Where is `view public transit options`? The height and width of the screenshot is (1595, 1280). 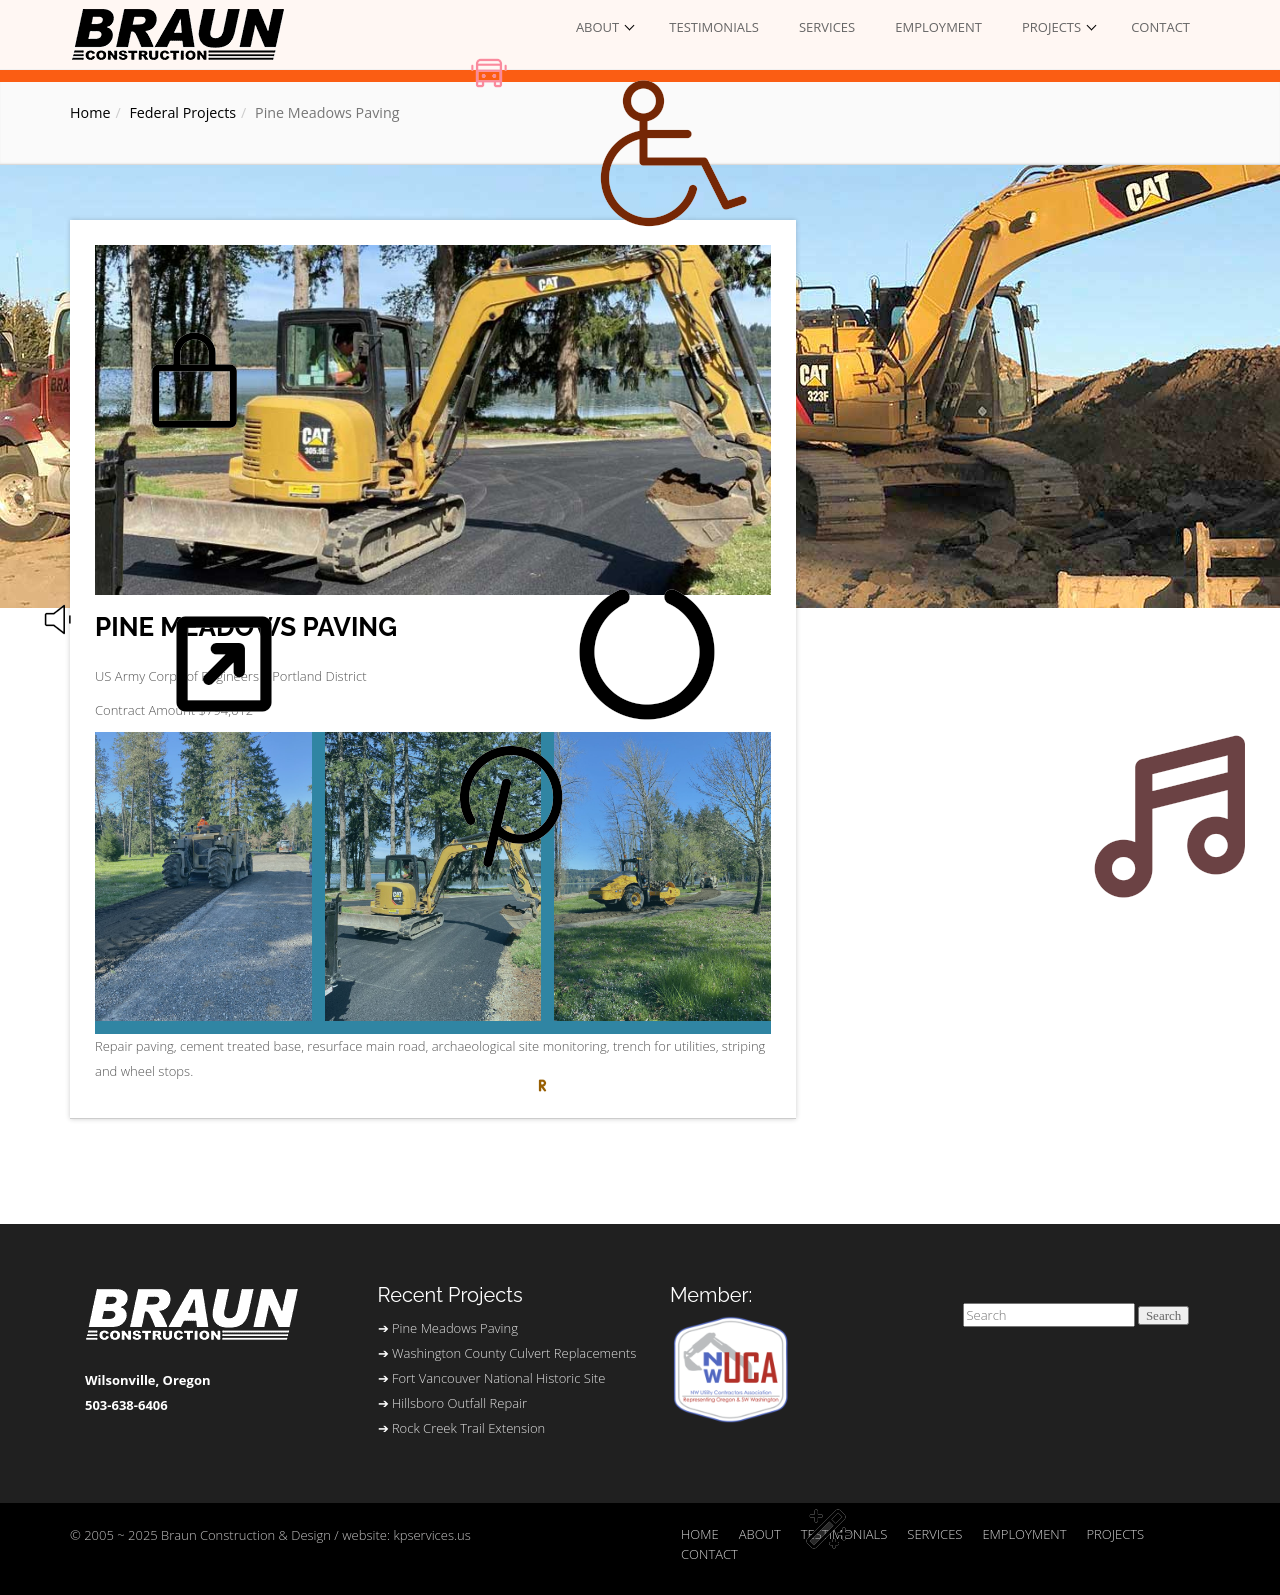 view public transit options is located at coordinates (489, 73).